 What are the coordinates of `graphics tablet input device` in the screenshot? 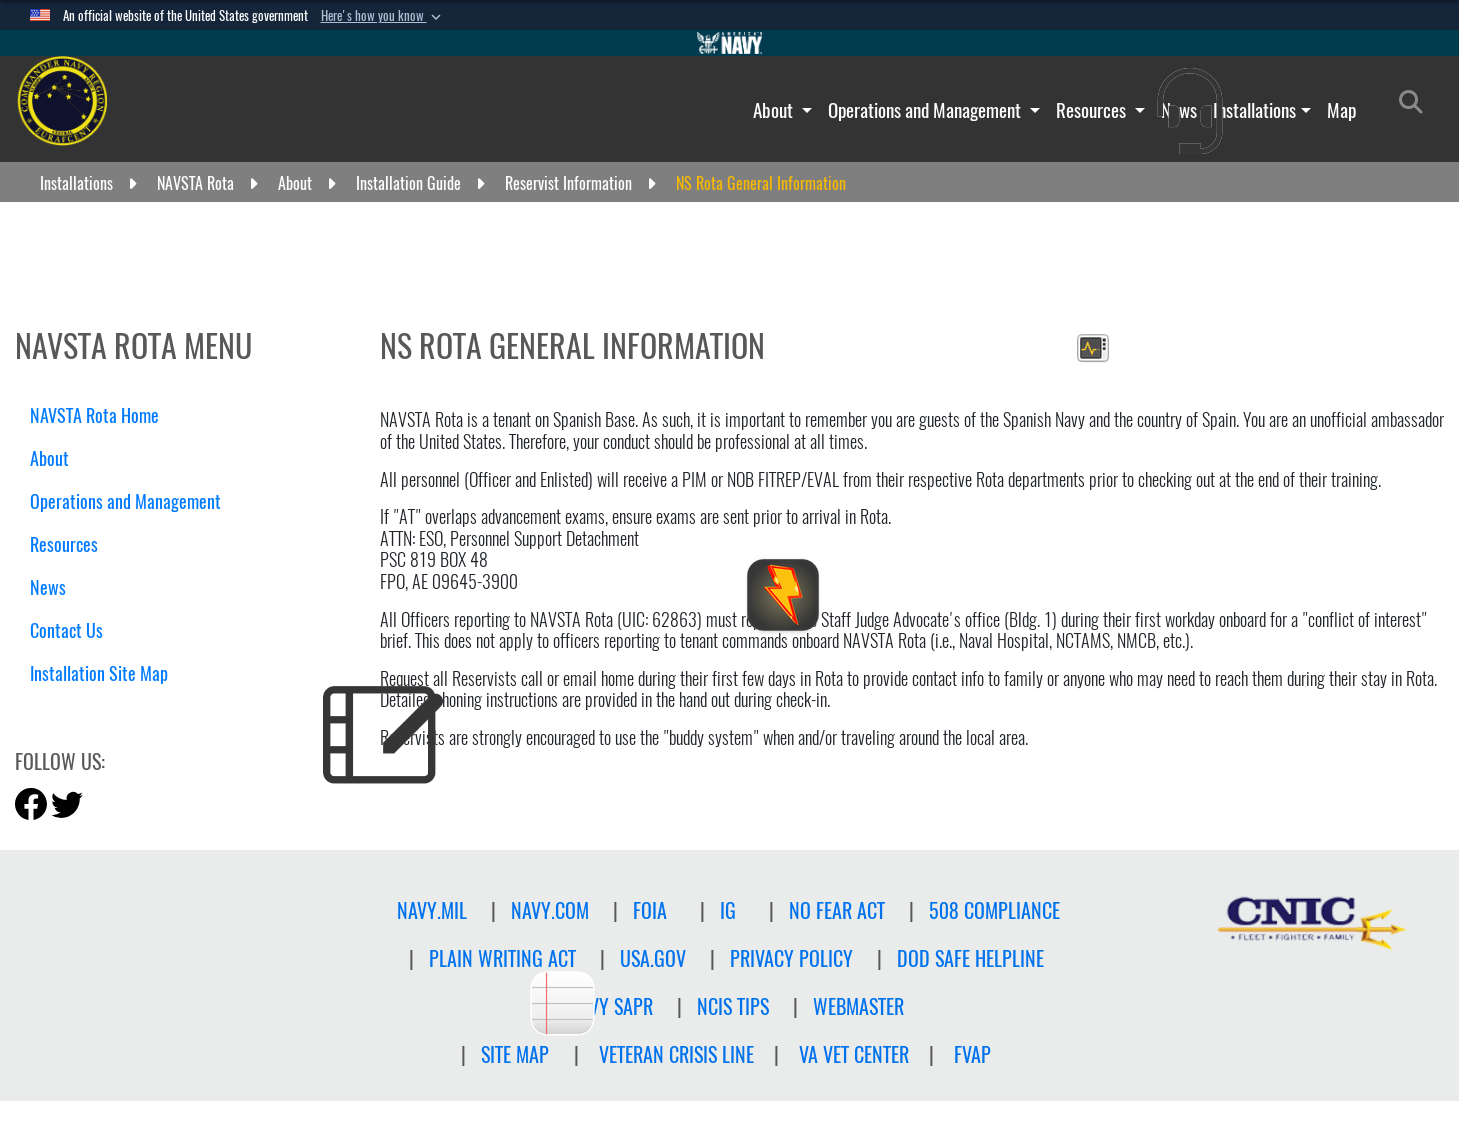 It's located at (383, 731).